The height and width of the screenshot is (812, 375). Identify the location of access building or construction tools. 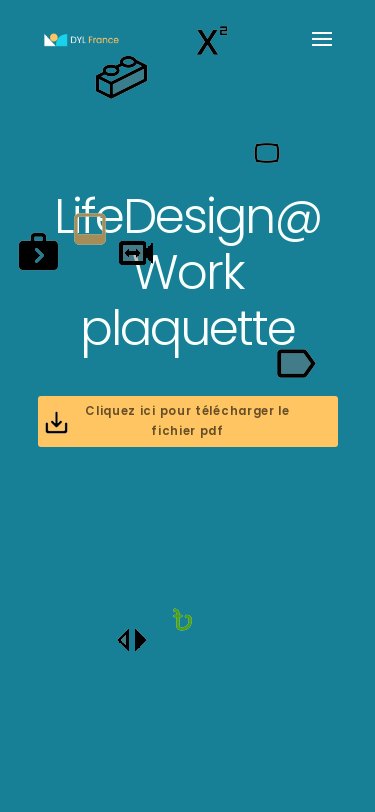
(121, 76).